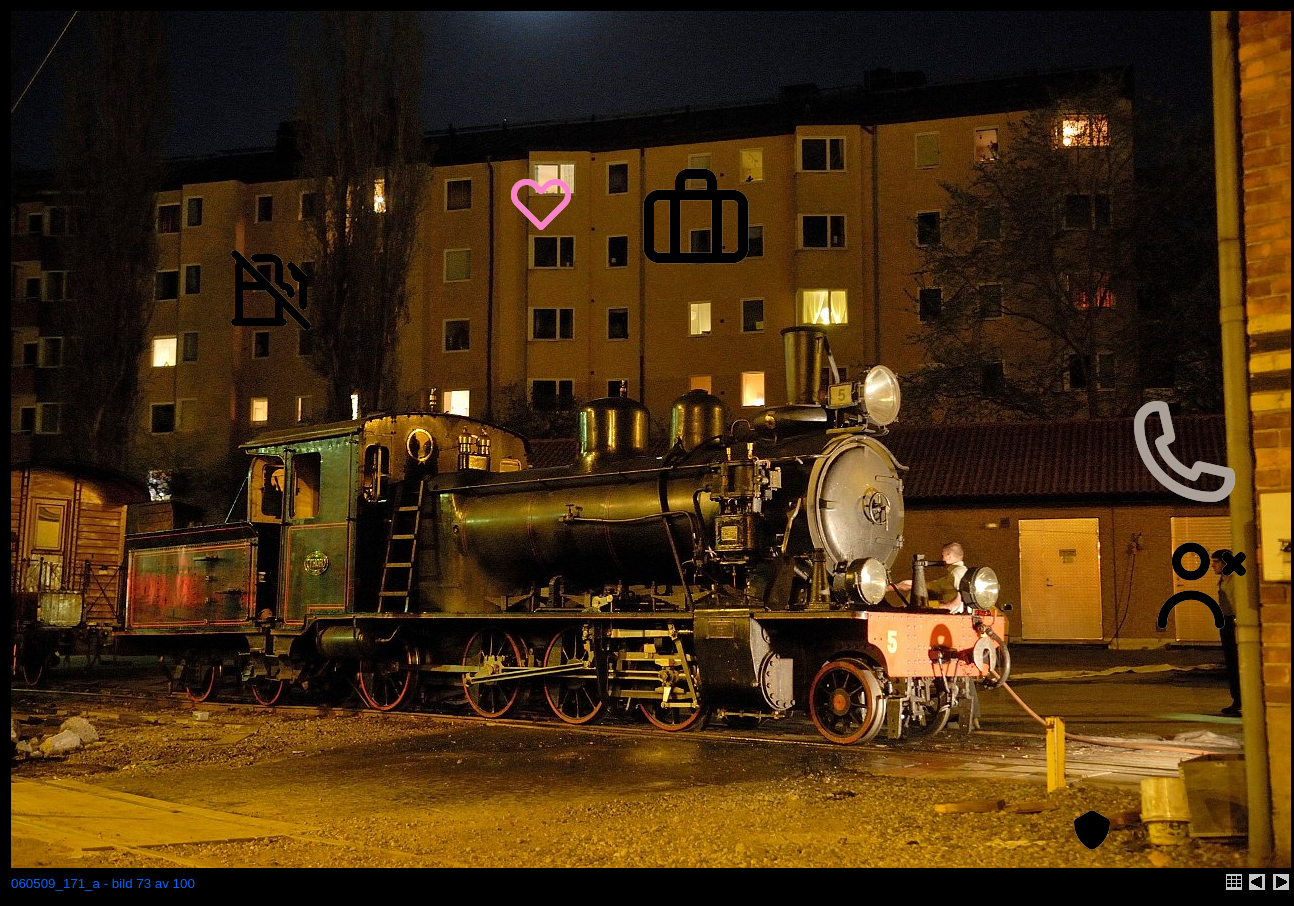 Image resolution: width=1294 pixels, height=906 pixels. What do you see at coordinates (1184, 451) in the screenshot?
I see `make a phone call` at bounding box center [1184, 451].